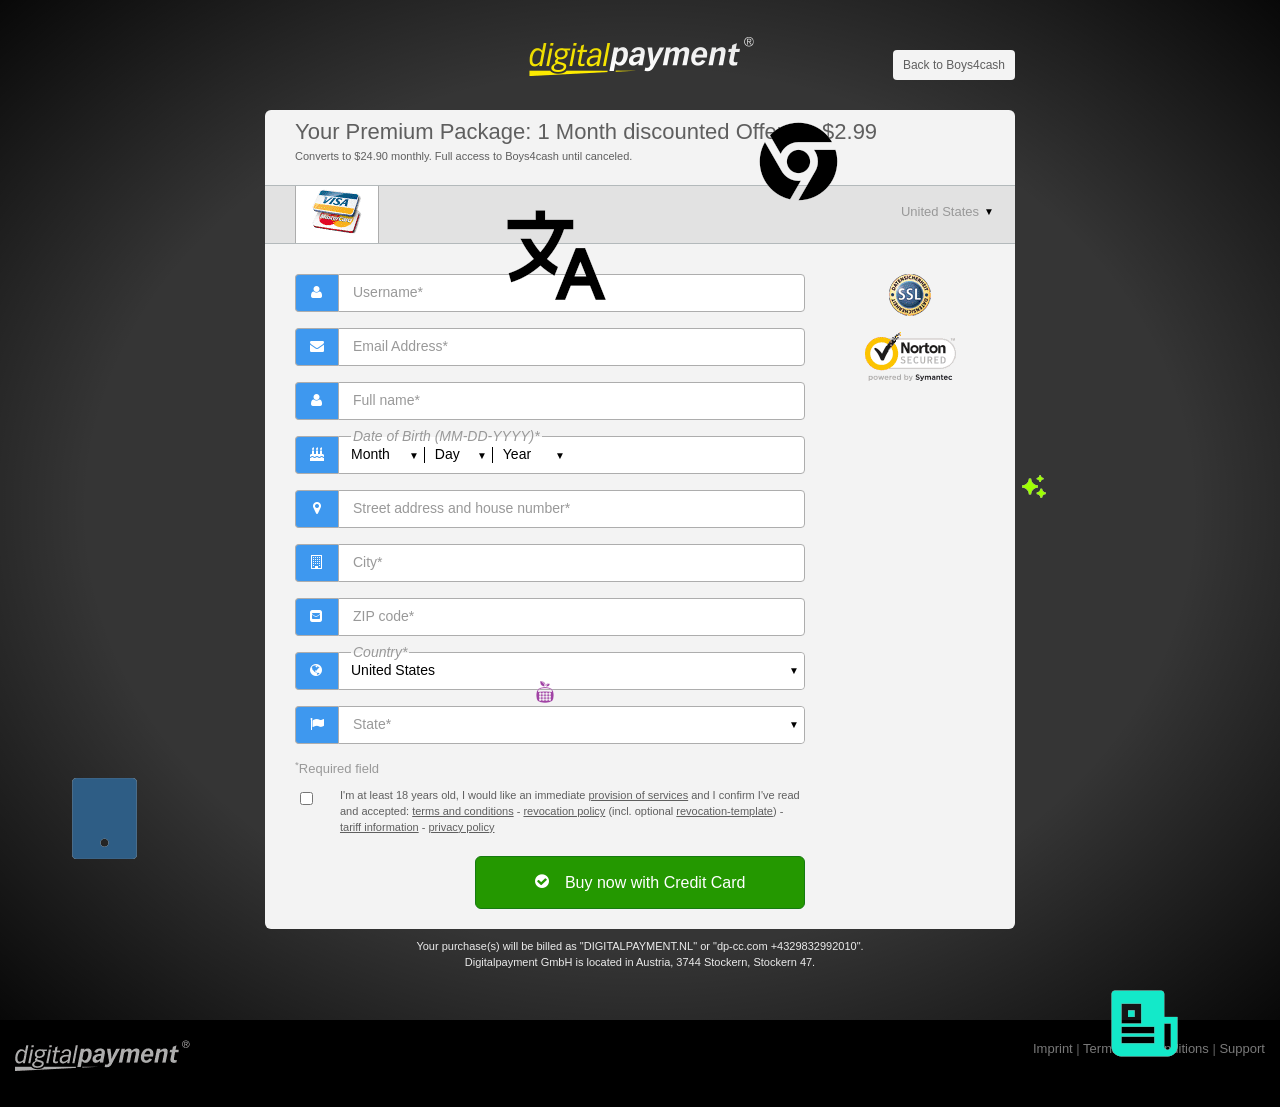  I want to click on switch to tablet view or layout, so click(104, 818).